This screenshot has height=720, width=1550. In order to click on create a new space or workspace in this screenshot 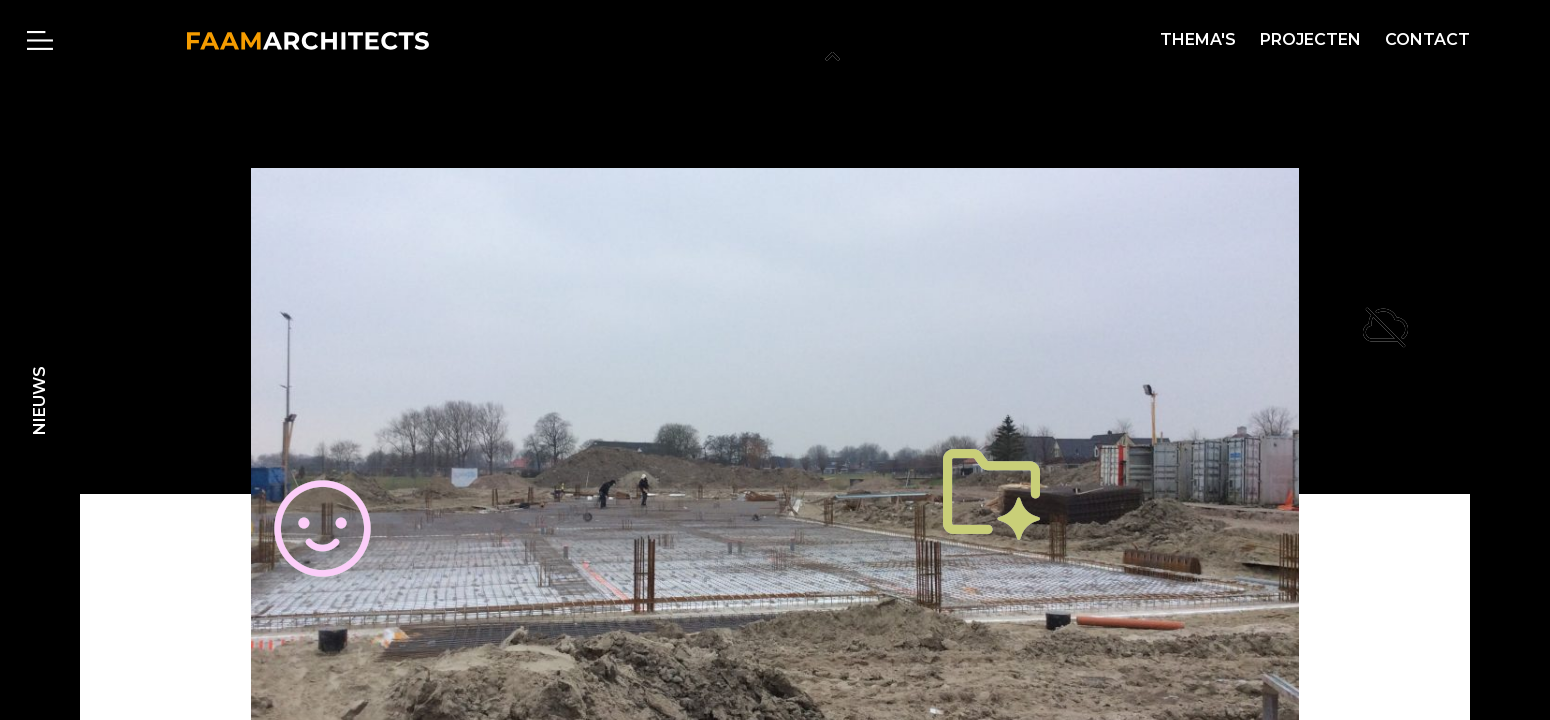, I will do `click(991, 491)`.